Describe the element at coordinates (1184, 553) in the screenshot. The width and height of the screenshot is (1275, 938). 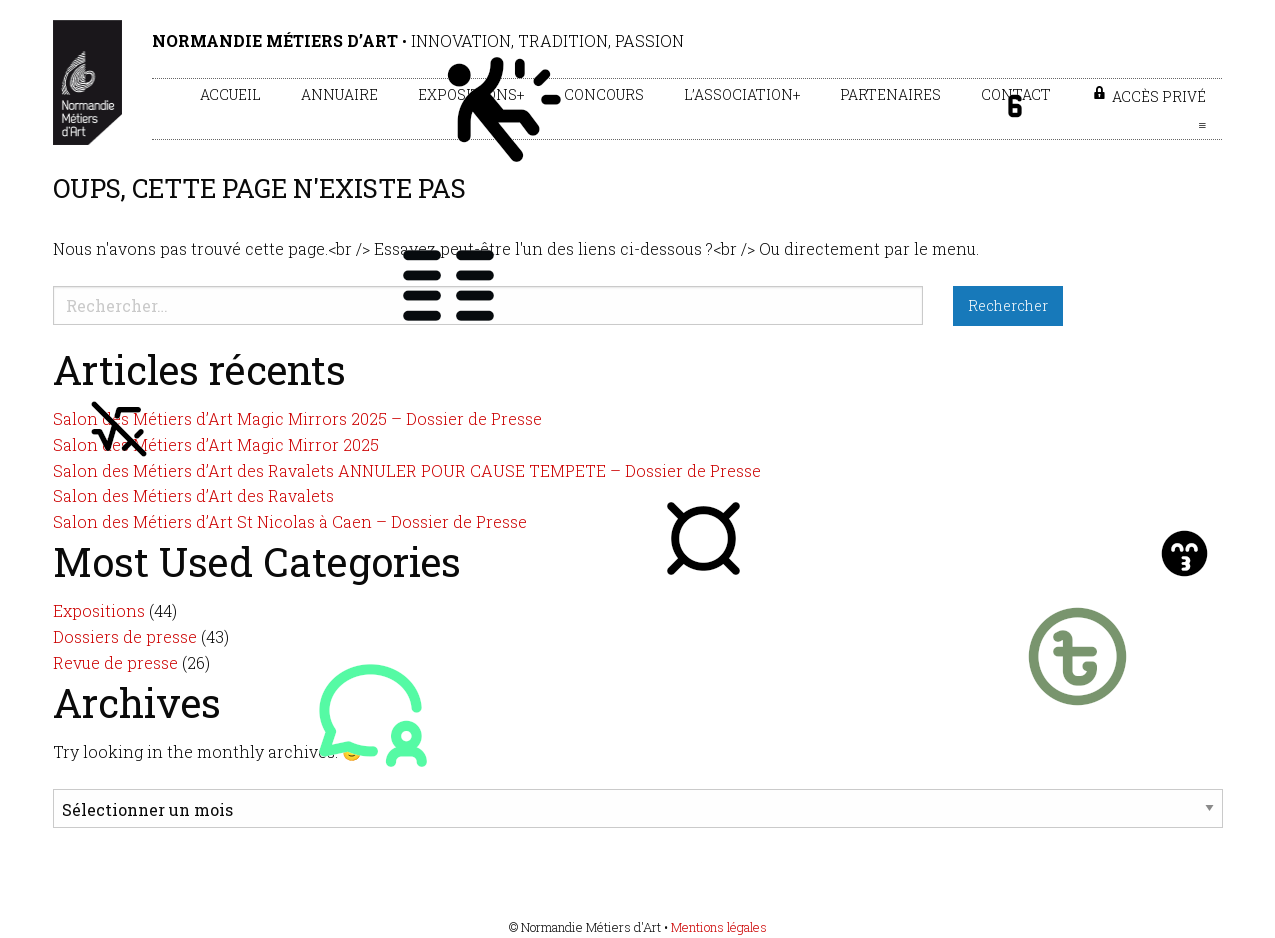
I see `send a kiss or blowing kiss emoji reaction` at that location.